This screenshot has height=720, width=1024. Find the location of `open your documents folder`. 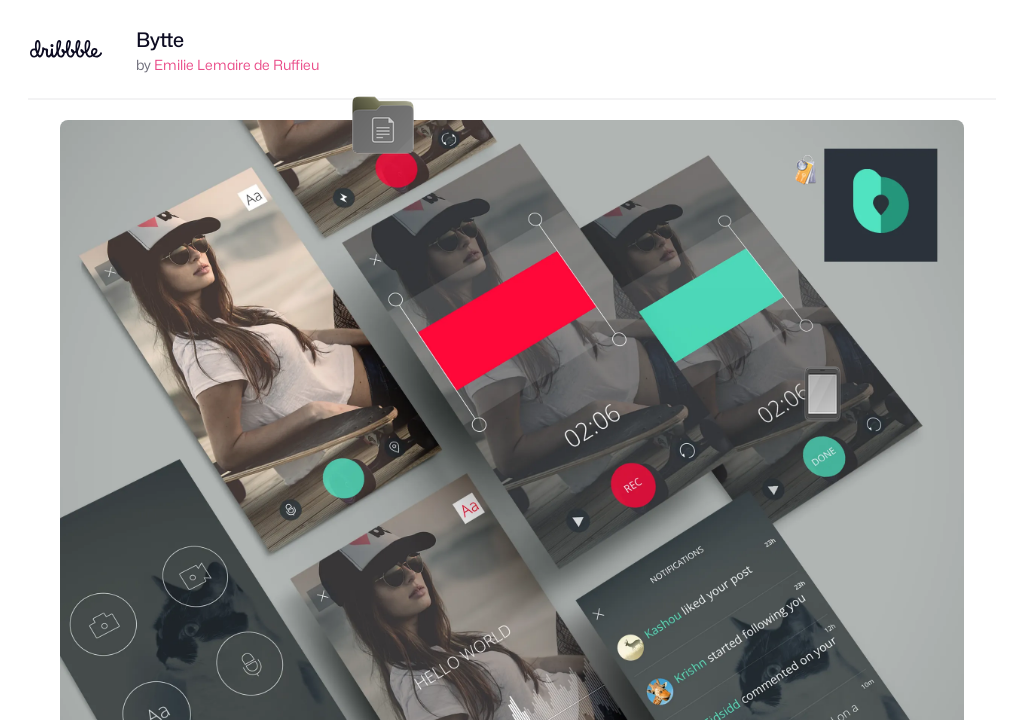

open your documents folder is located at coordinates (383, 125).